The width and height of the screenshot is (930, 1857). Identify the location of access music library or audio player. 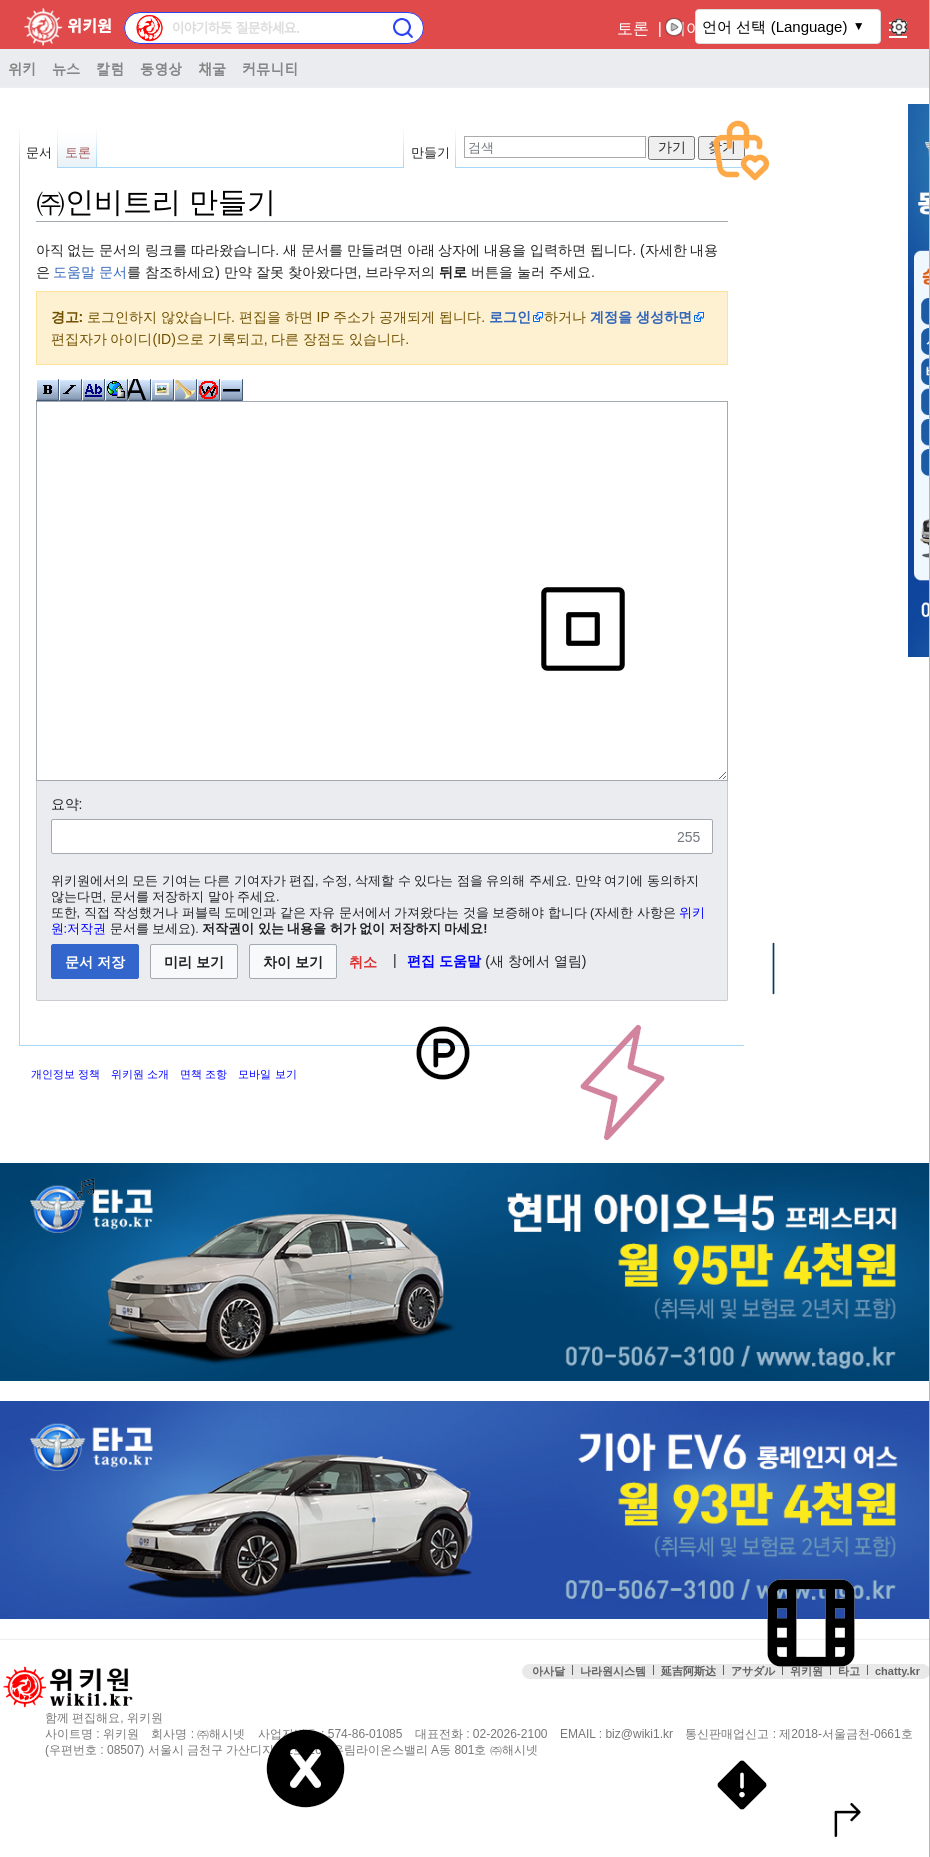
(86, 1188).